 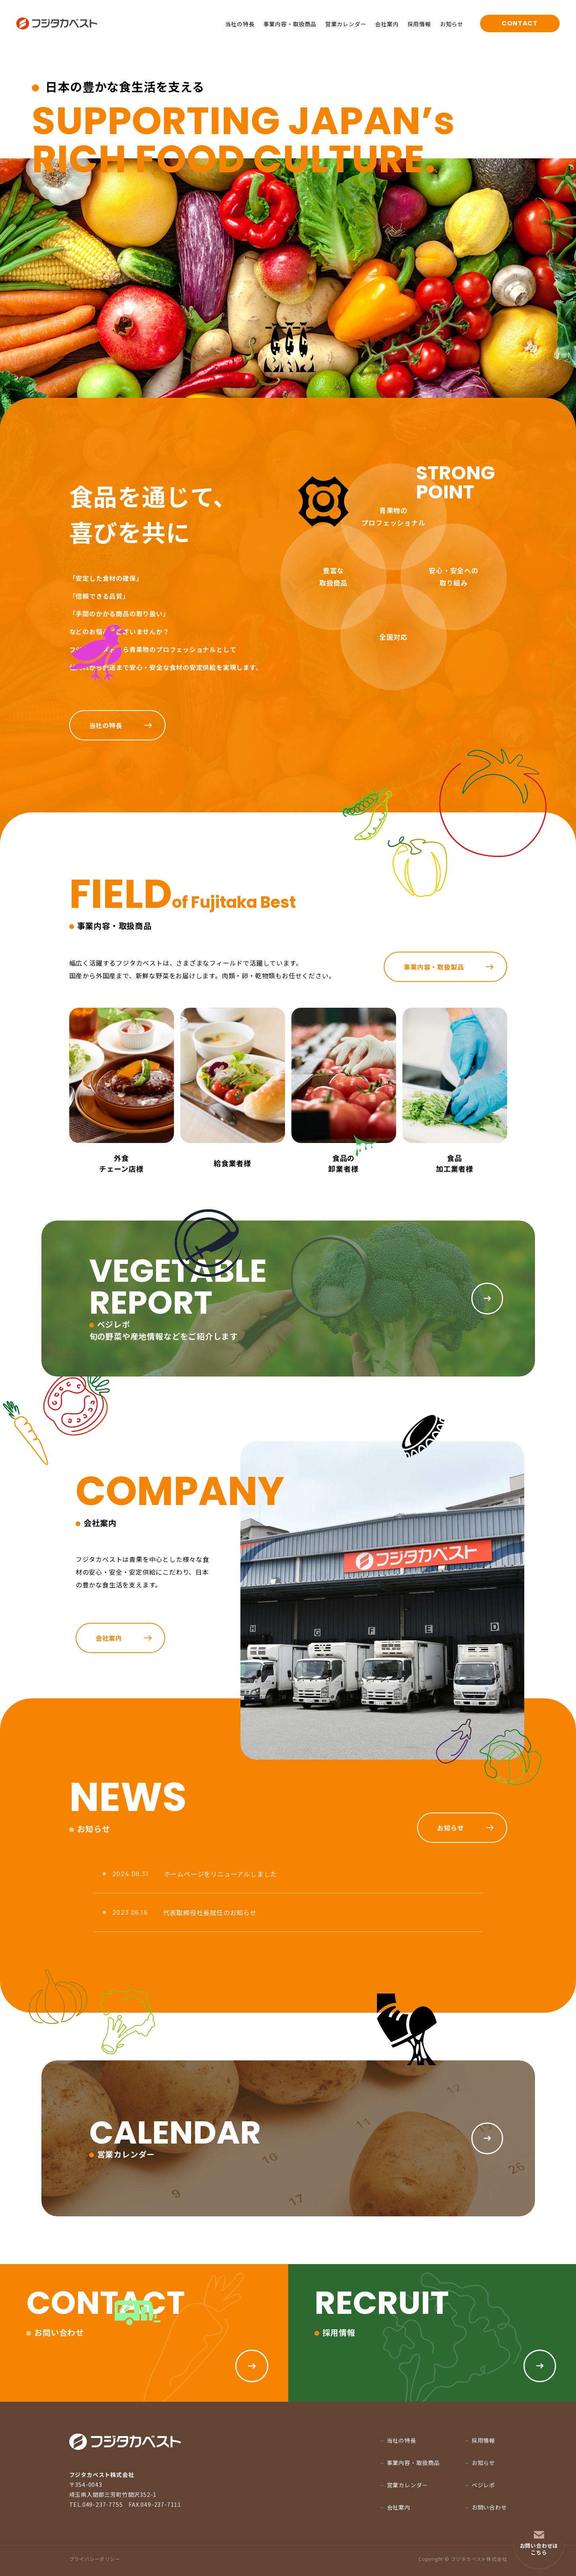 I want to click on indicates a sticky or slowed movement status effect, so click(x=413, y=2029).